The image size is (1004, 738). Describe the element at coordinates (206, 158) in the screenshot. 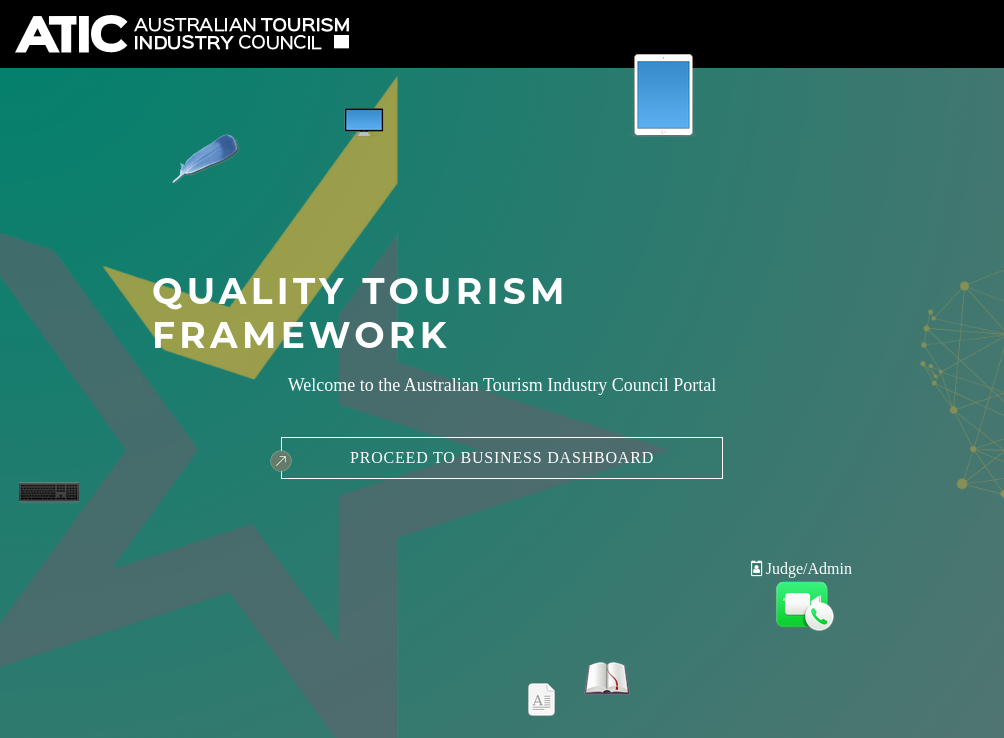

I see `launch the Tk GUI toolkit framework` at that location.